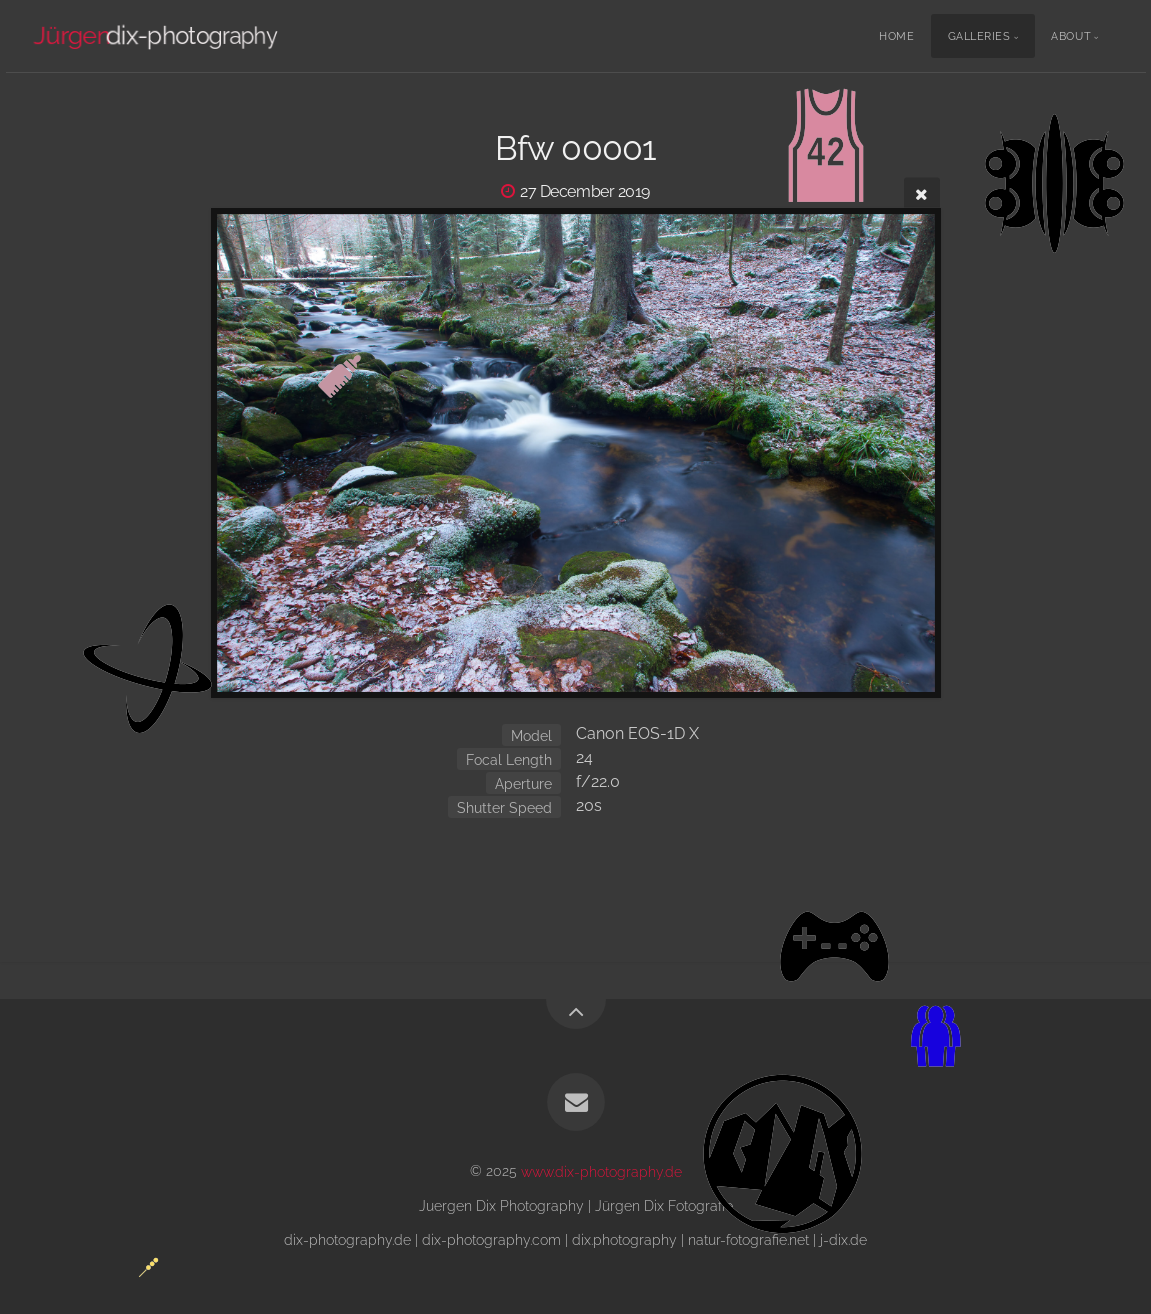 Image resolution: width=1151 pixels, height=1314 pixels. I want to click on track baby feeding schedule, so click(339, 376).